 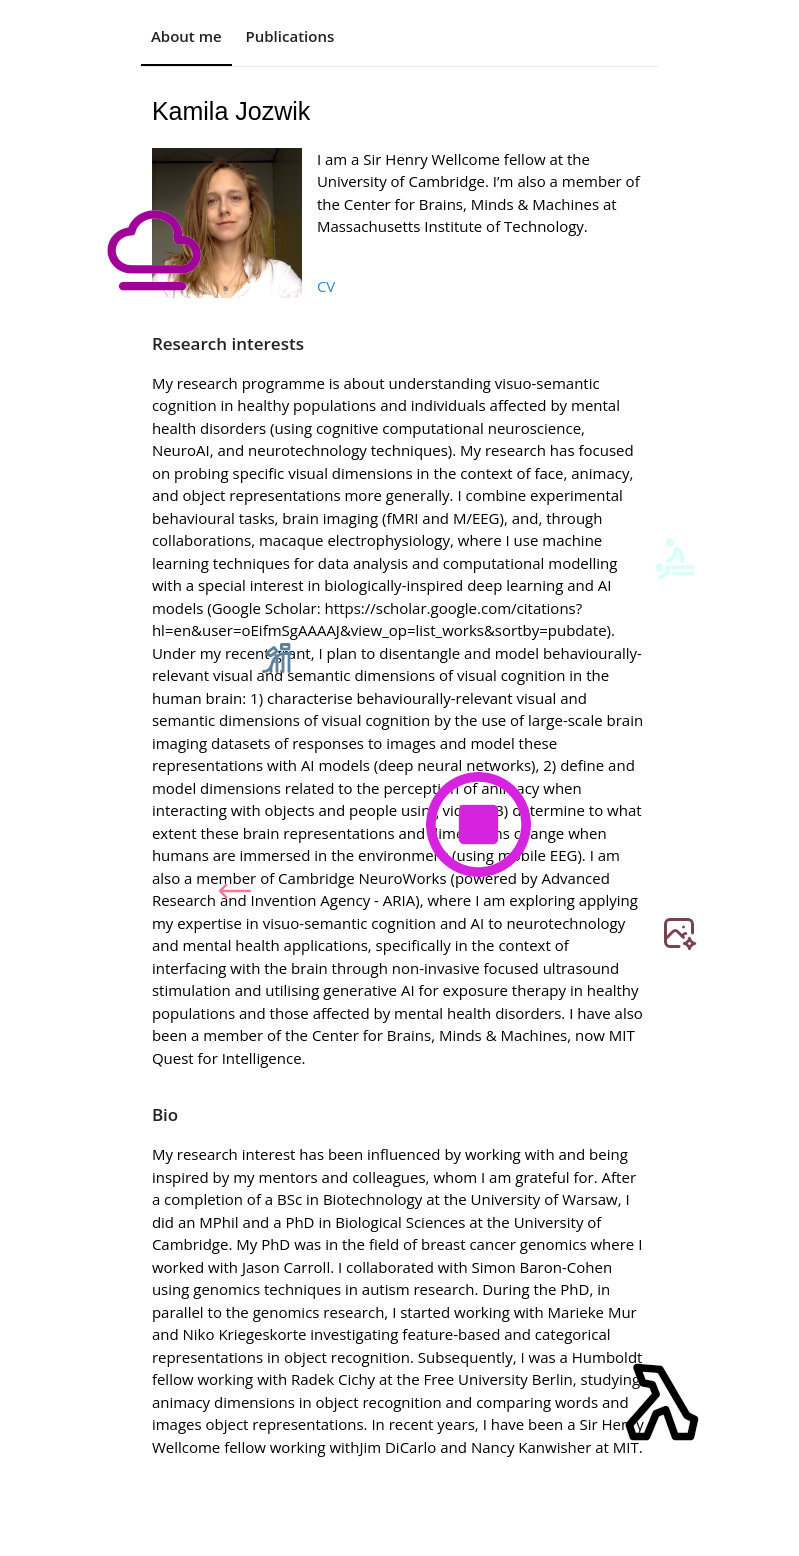 I want to click on stop media playback, so click(x=478, y=824).